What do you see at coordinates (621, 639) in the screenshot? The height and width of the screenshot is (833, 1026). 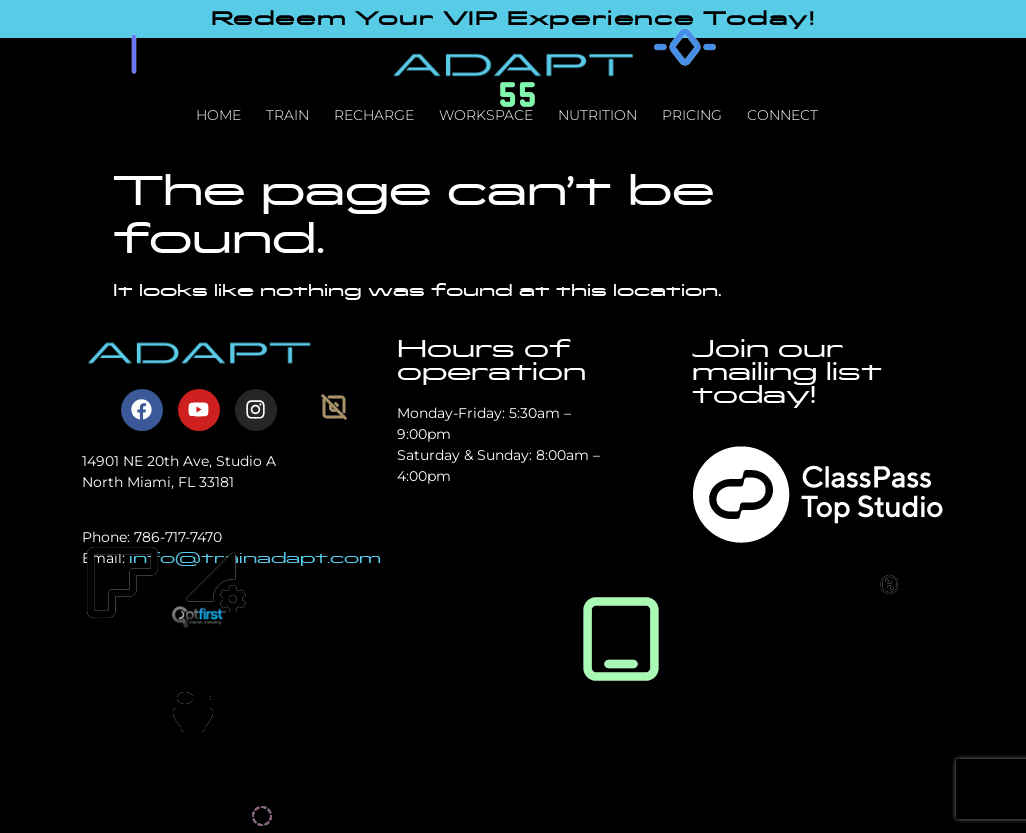 I see `view on iPad or tablet device` at bounding box center [621, 639].